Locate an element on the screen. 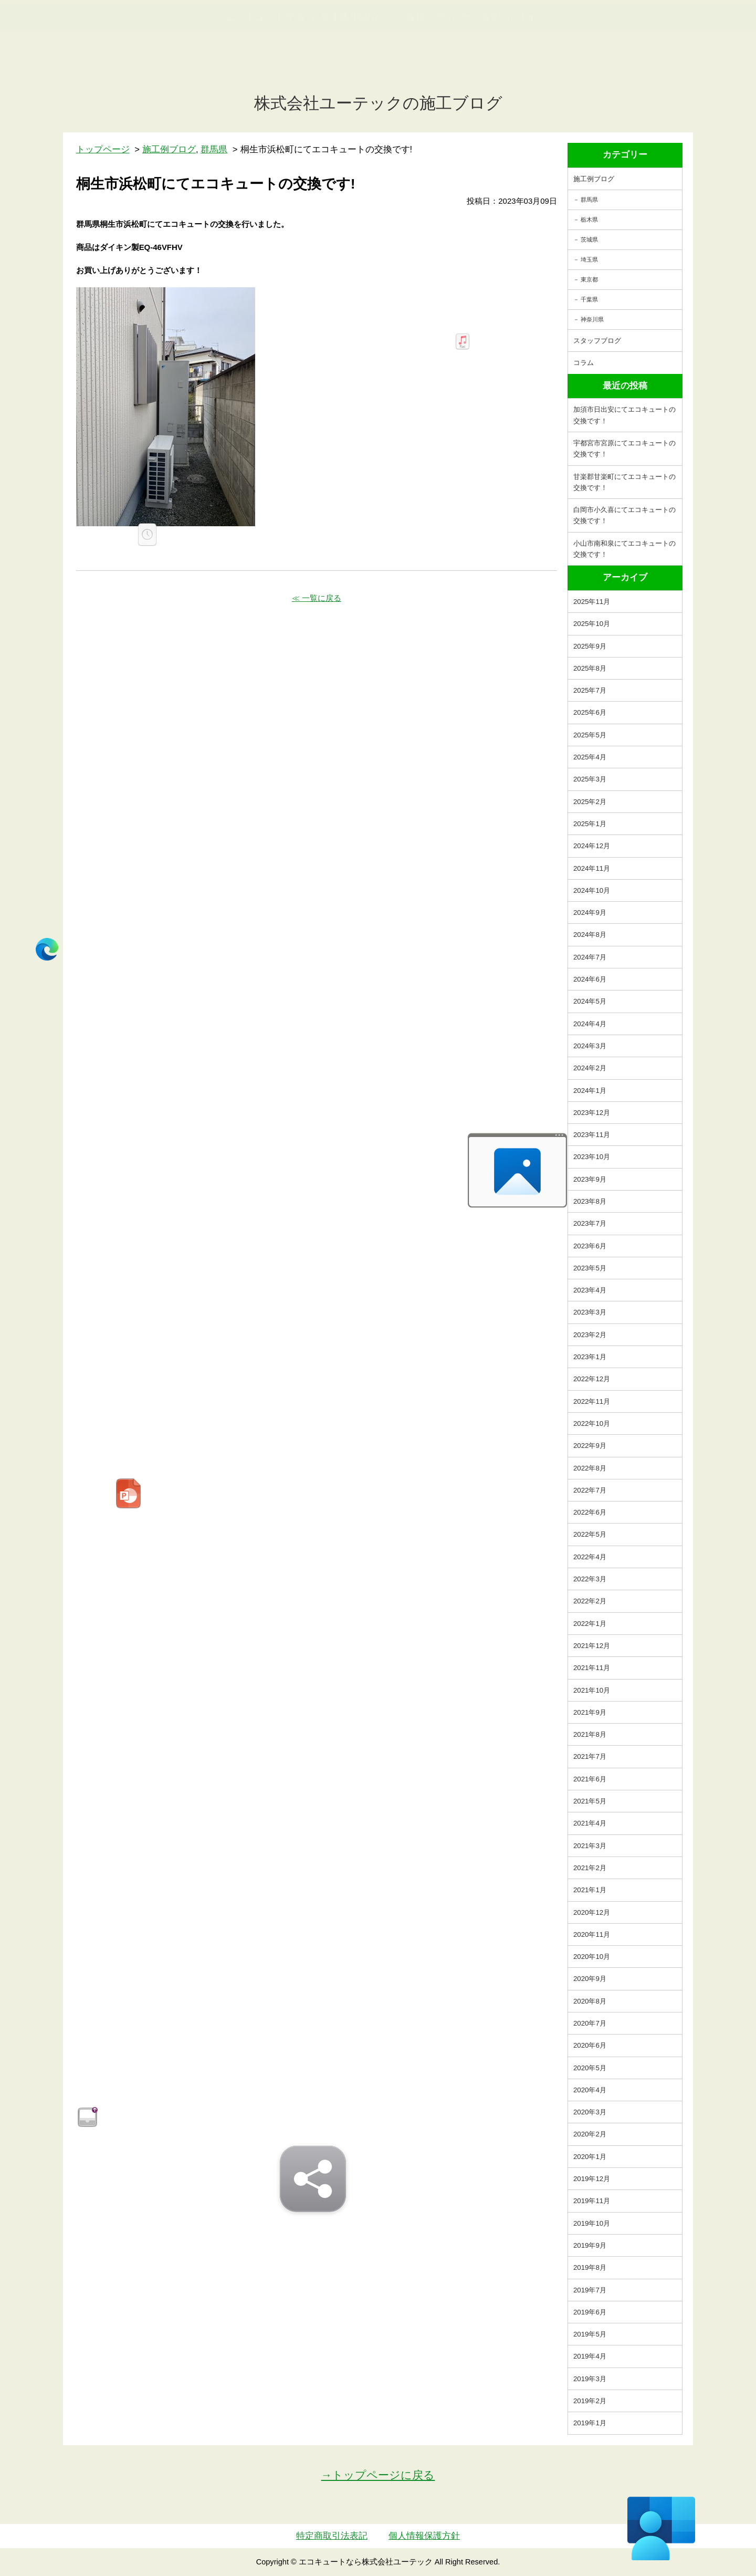 This screenshot has height=2576, width=756. image is currently loading is located at coordinates (147, 534).